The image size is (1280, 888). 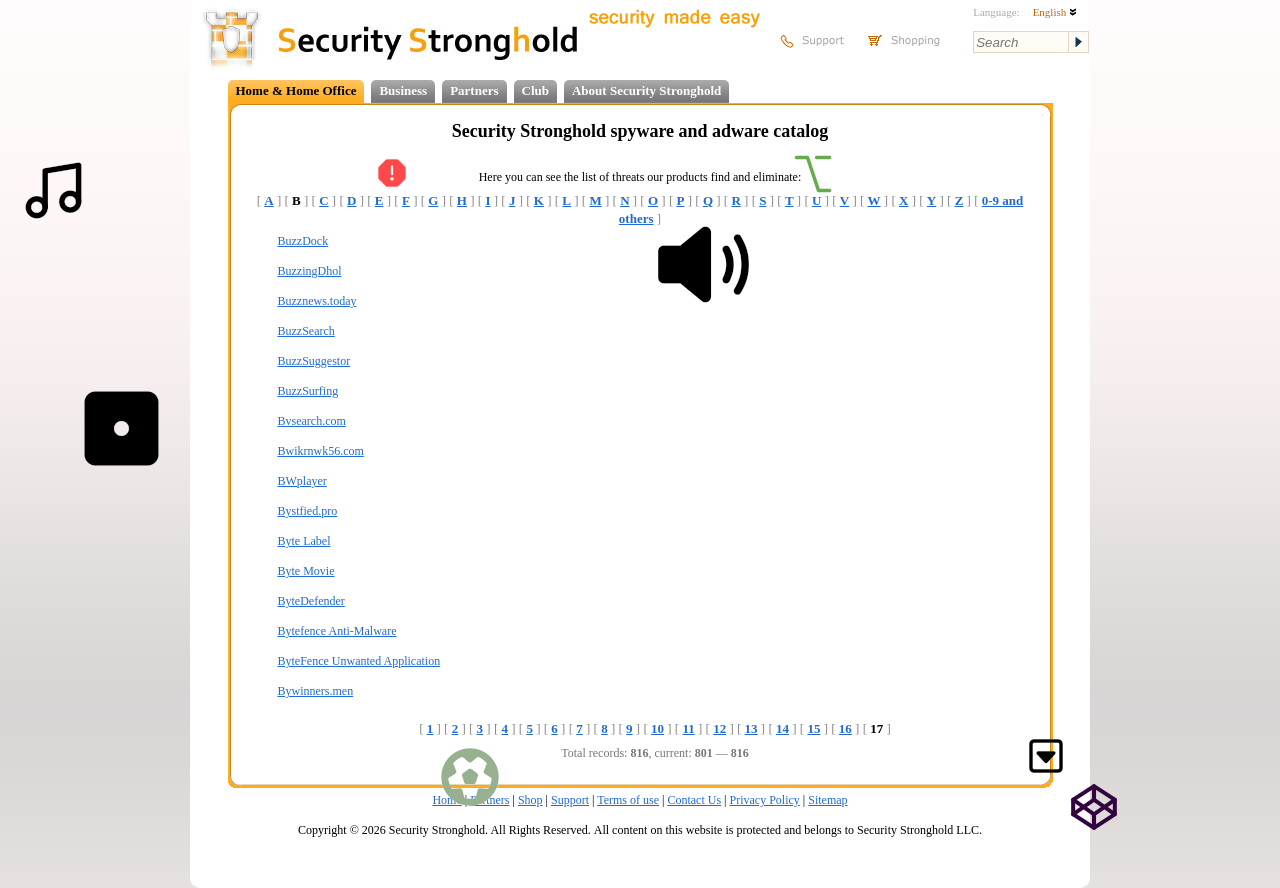 What do you see at coordinates (703, 264) in the screenshot?
I see `adjust audio volume` at bounding box center [703, 264].